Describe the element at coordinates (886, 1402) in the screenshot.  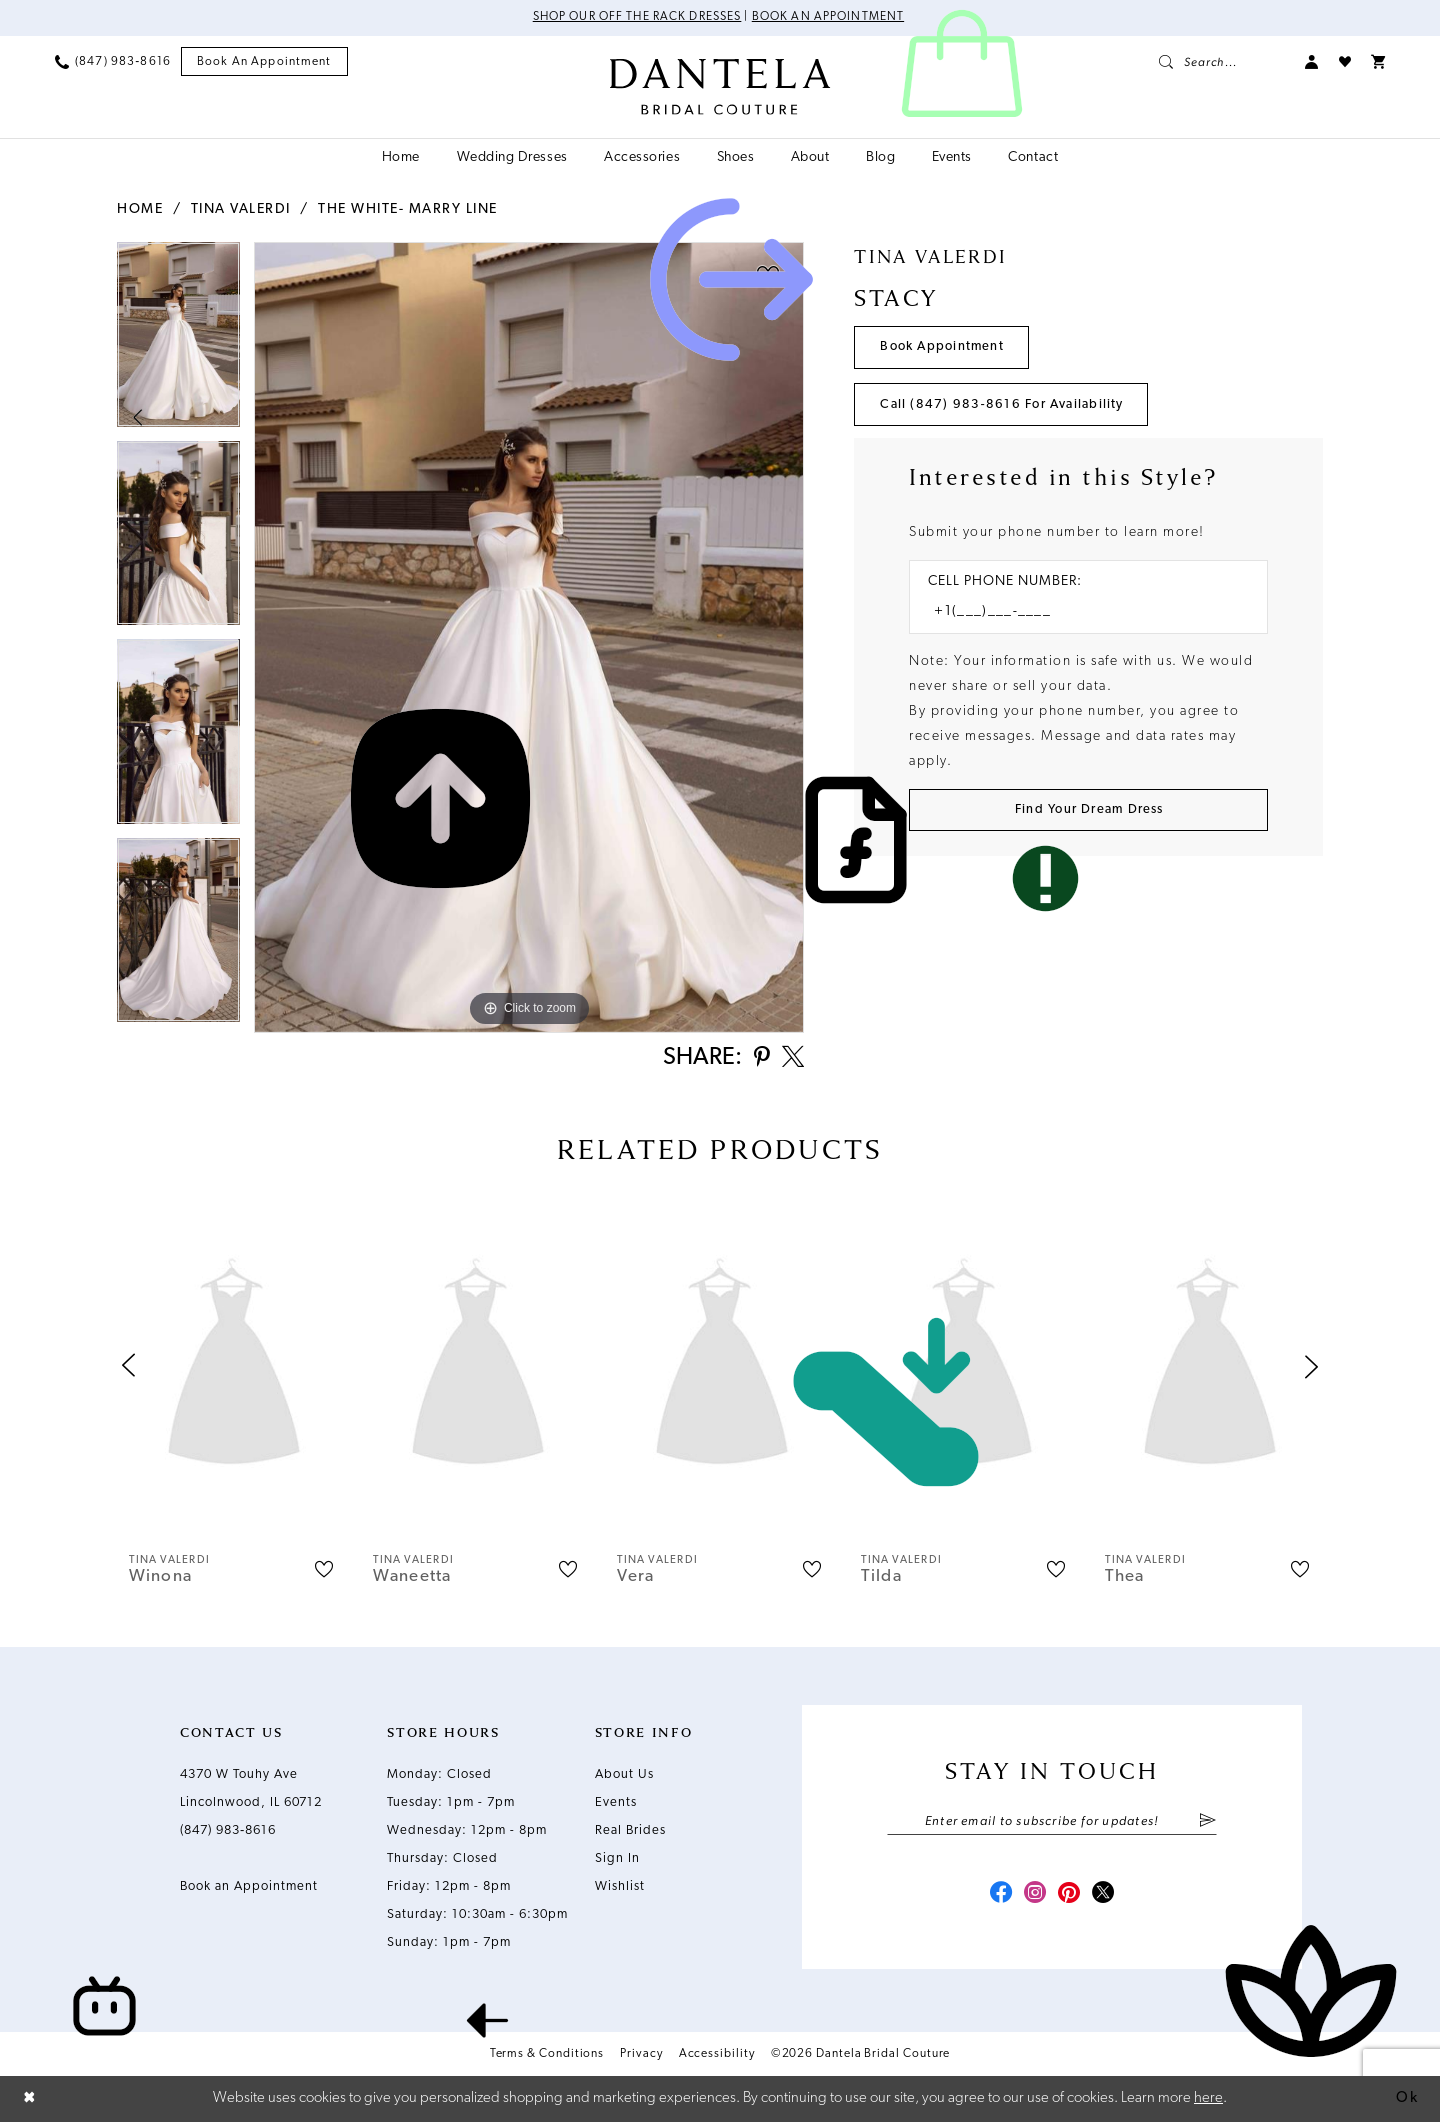
I see `indicates escalator going down` at that location.